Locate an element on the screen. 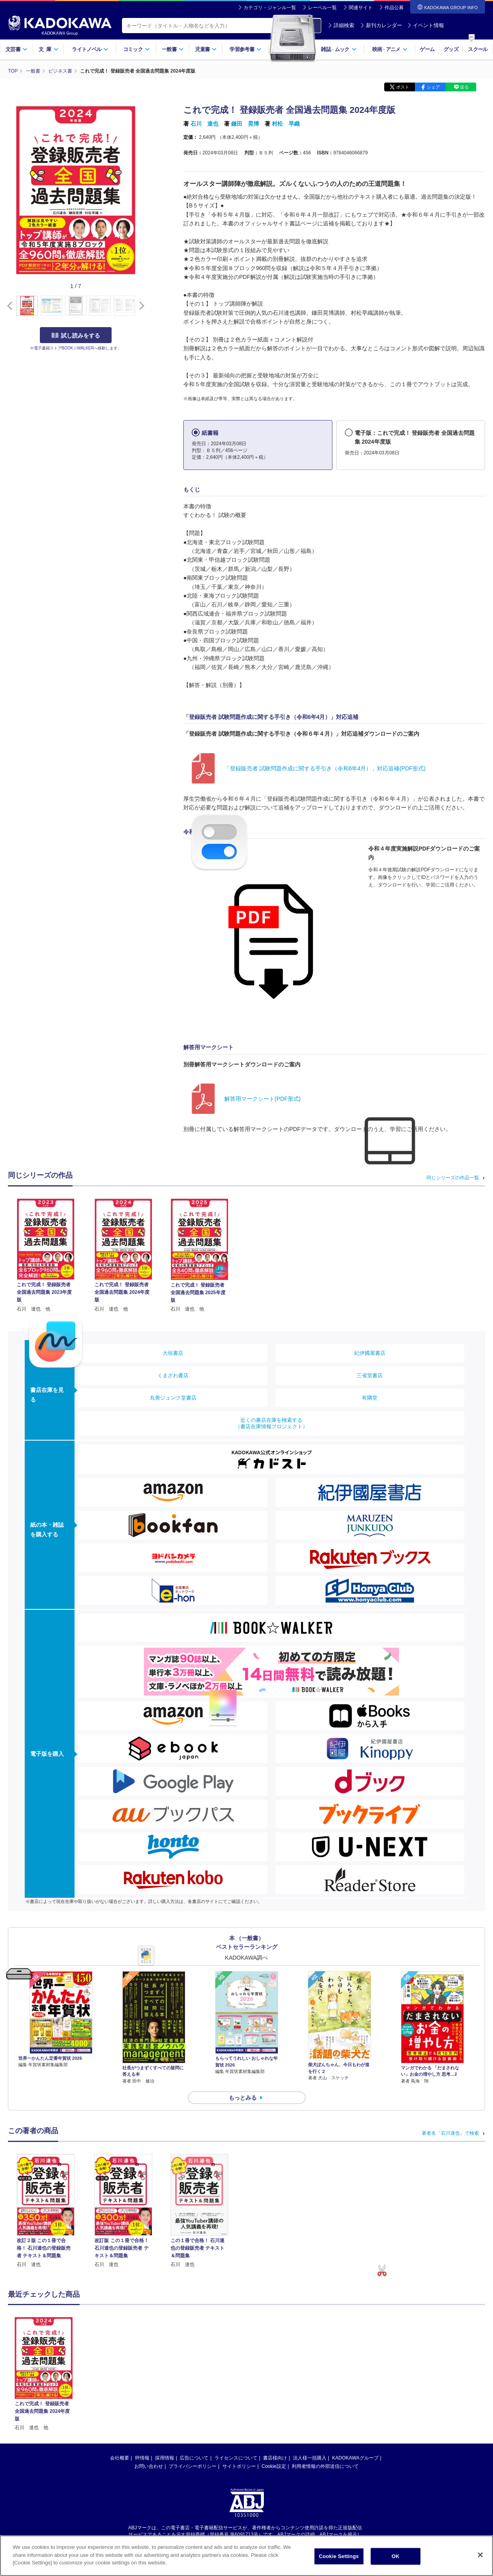  touchpad or trackpad input device is located at coordinates (391, 1141).